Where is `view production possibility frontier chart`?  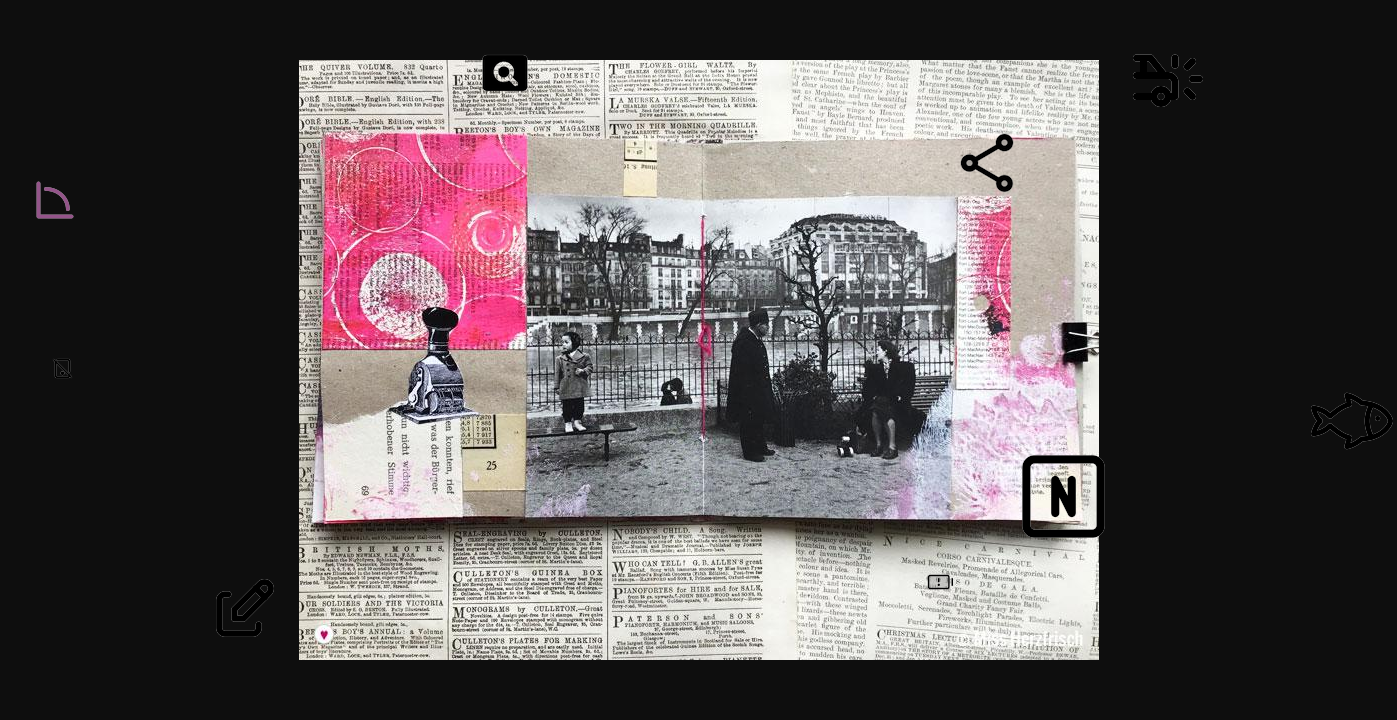
view production possibility frontier chart is located at coordinates (55, 200).